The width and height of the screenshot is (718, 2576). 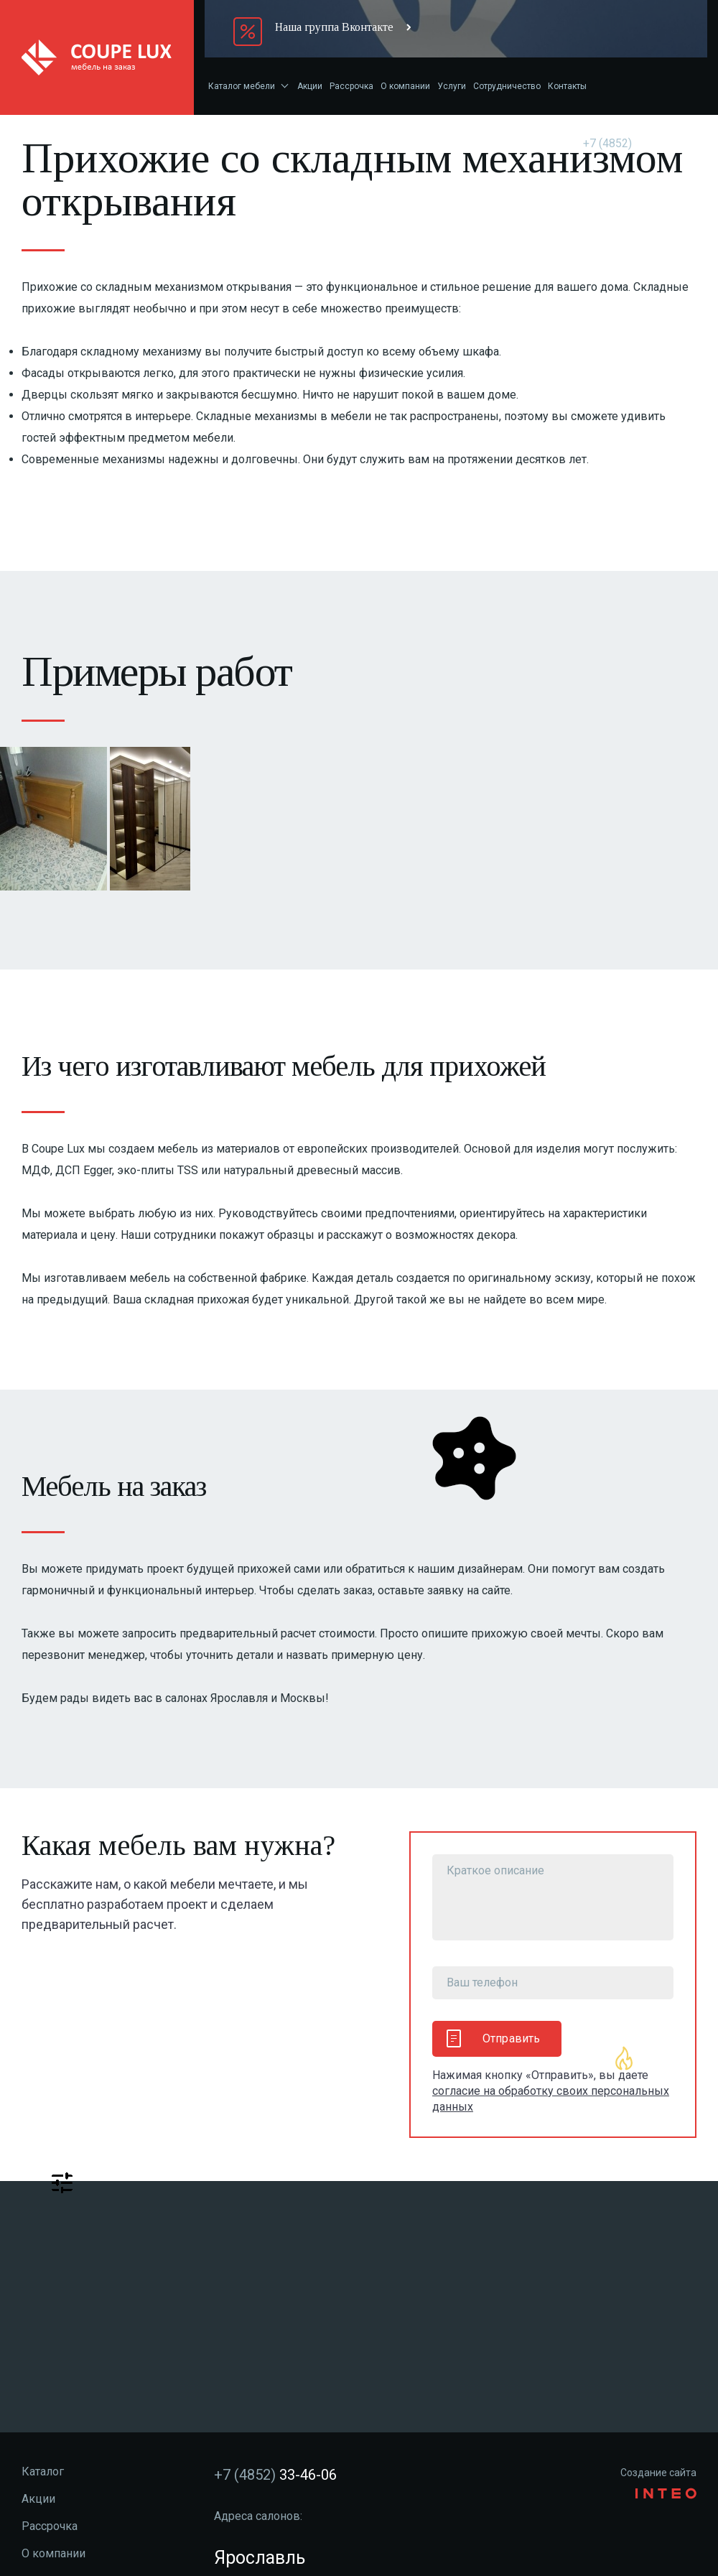 What do you see at coordinates (624, 2058) in the screenshot?
I see `indicates trending or popular content` at bounding box center [624, 2058].